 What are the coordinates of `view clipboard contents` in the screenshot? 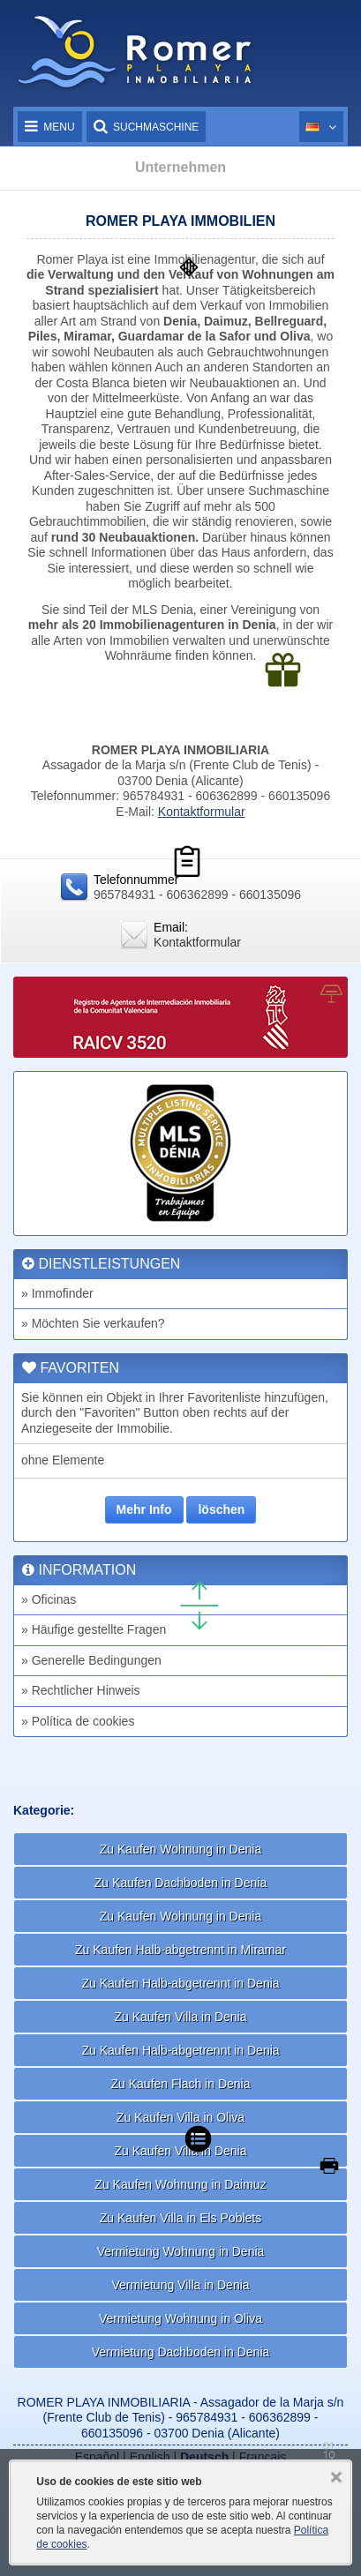 It's located at (187, 862).